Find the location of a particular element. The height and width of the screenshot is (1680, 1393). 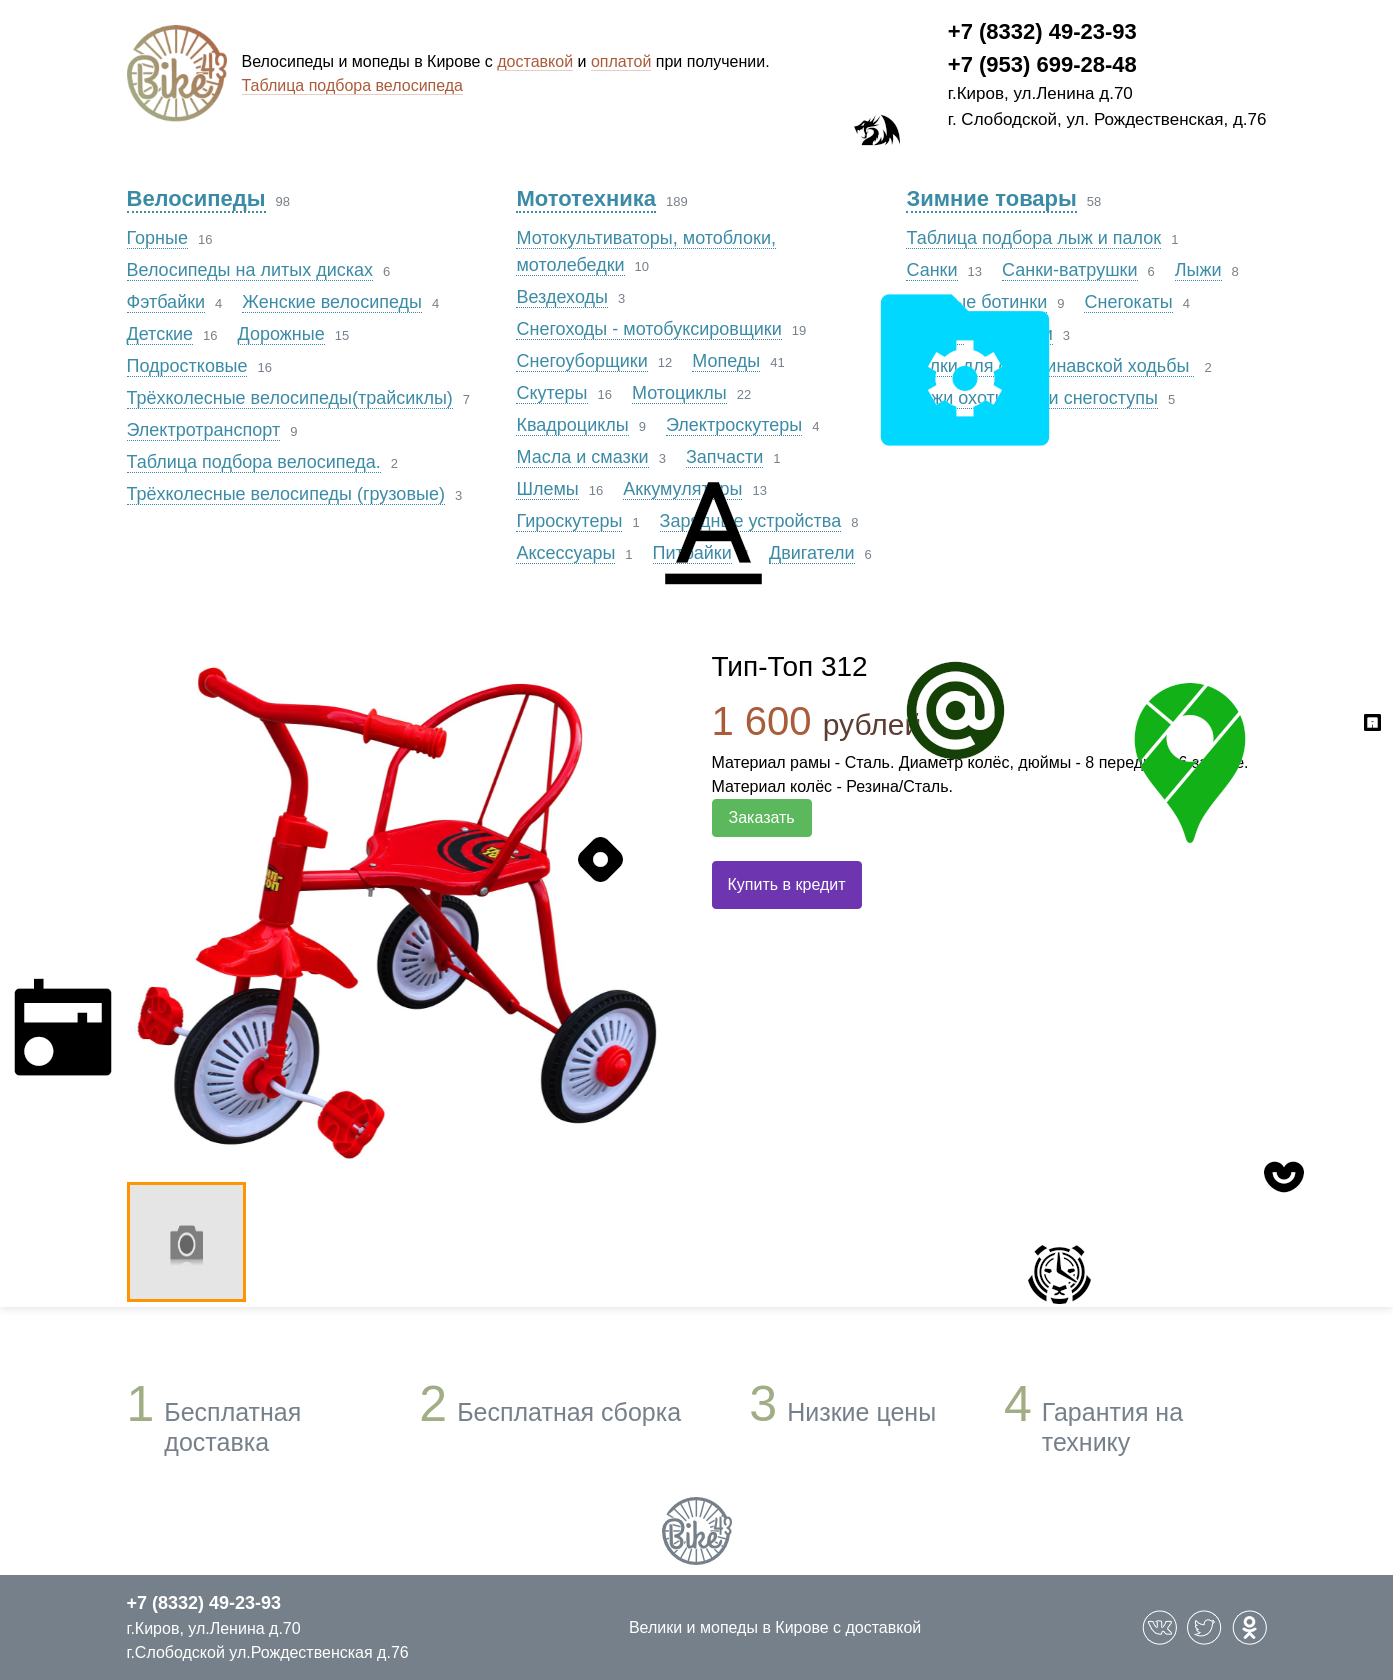

compose a new email is located at coordinates (955, 710).